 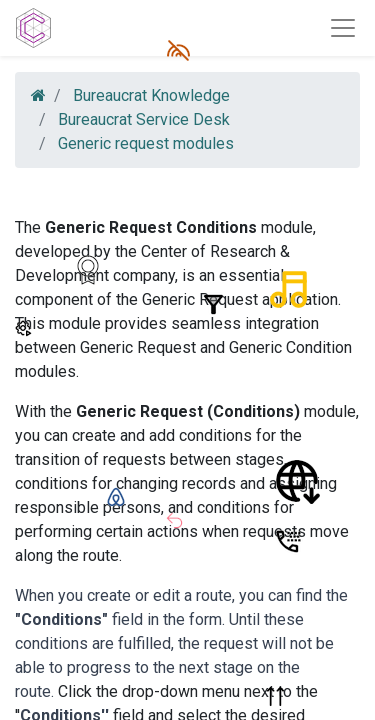 What do you see at coordinates (116, 497) in the screenshot?
I see `open the Airbnb app or website` at bounding box center [116, 497].